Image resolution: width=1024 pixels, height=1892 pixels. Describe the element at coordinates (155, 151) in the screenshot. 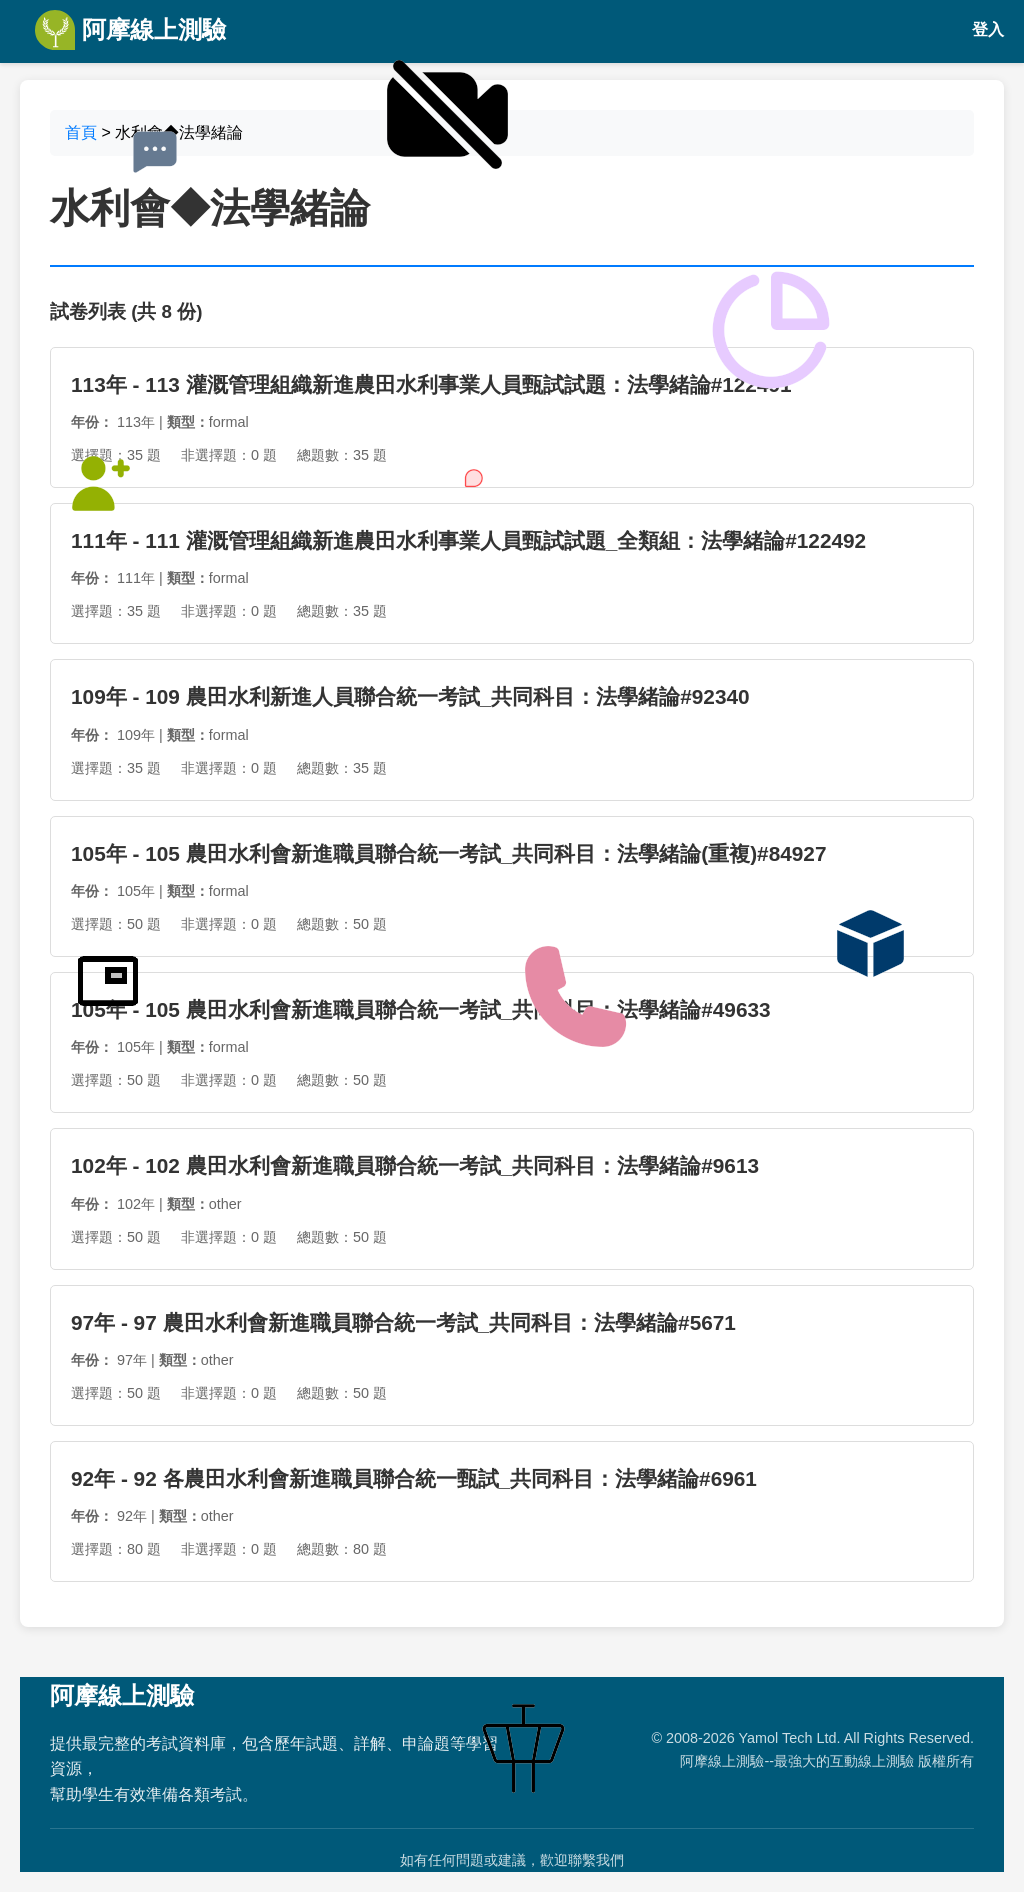

I see `open messaging or chat` at that location.